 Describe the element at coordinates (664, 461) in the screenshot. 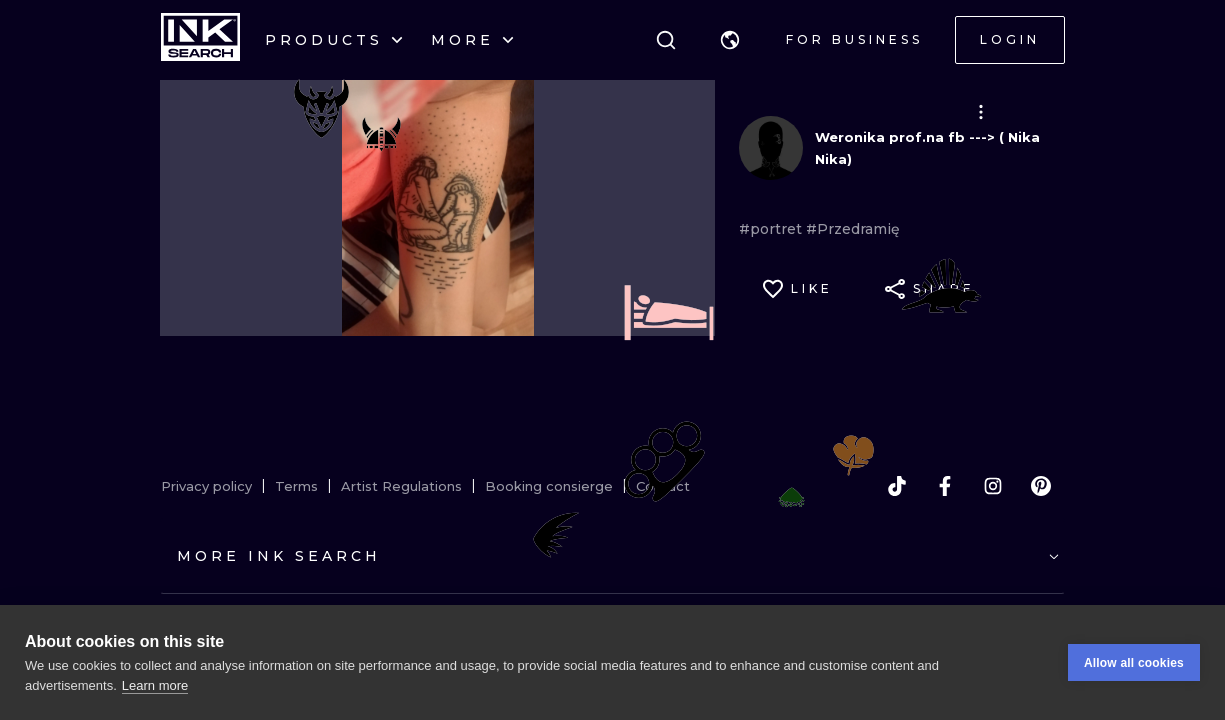

I see `equip brass knuckles weapon` at that location.